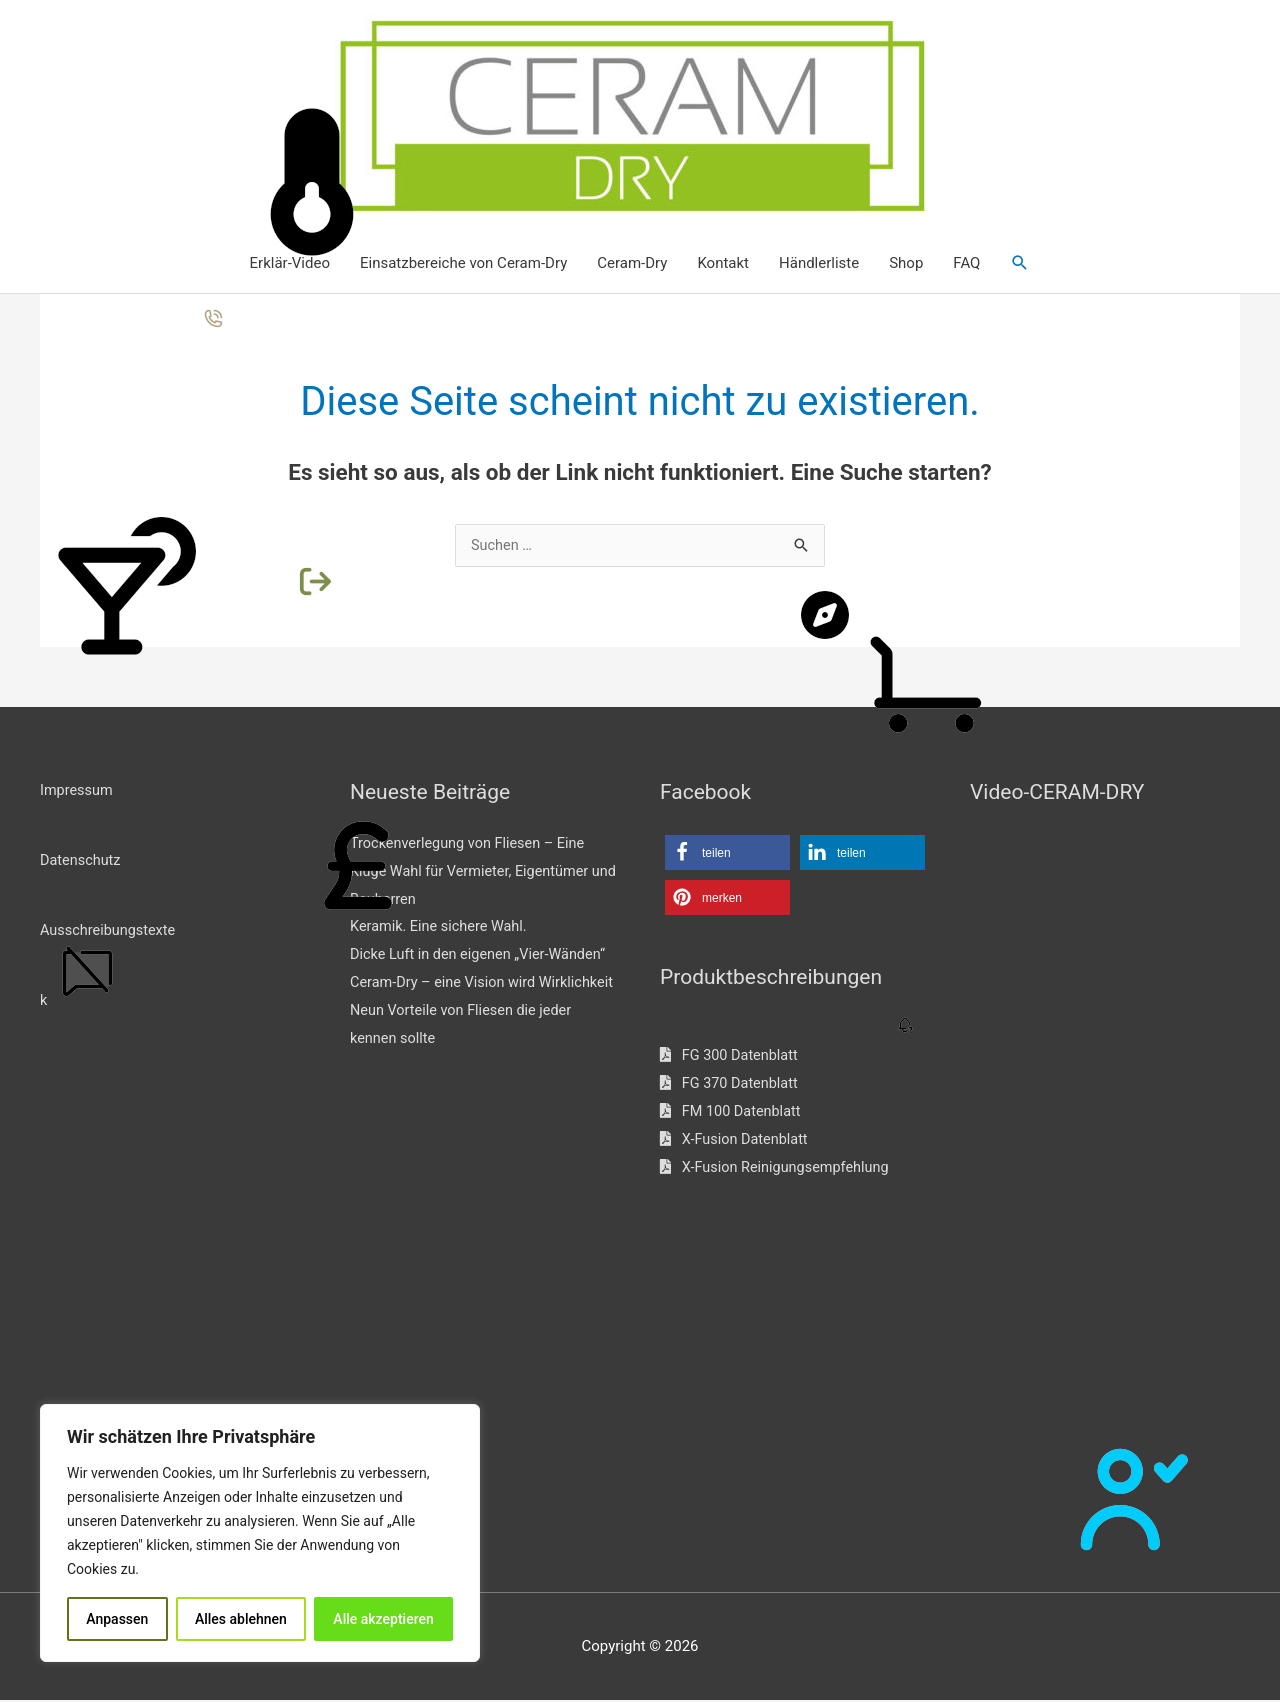 Image resolution: width=1280 pixels, height=1702 pixels. I want to click on user verification complete, so click(1131, 1499).